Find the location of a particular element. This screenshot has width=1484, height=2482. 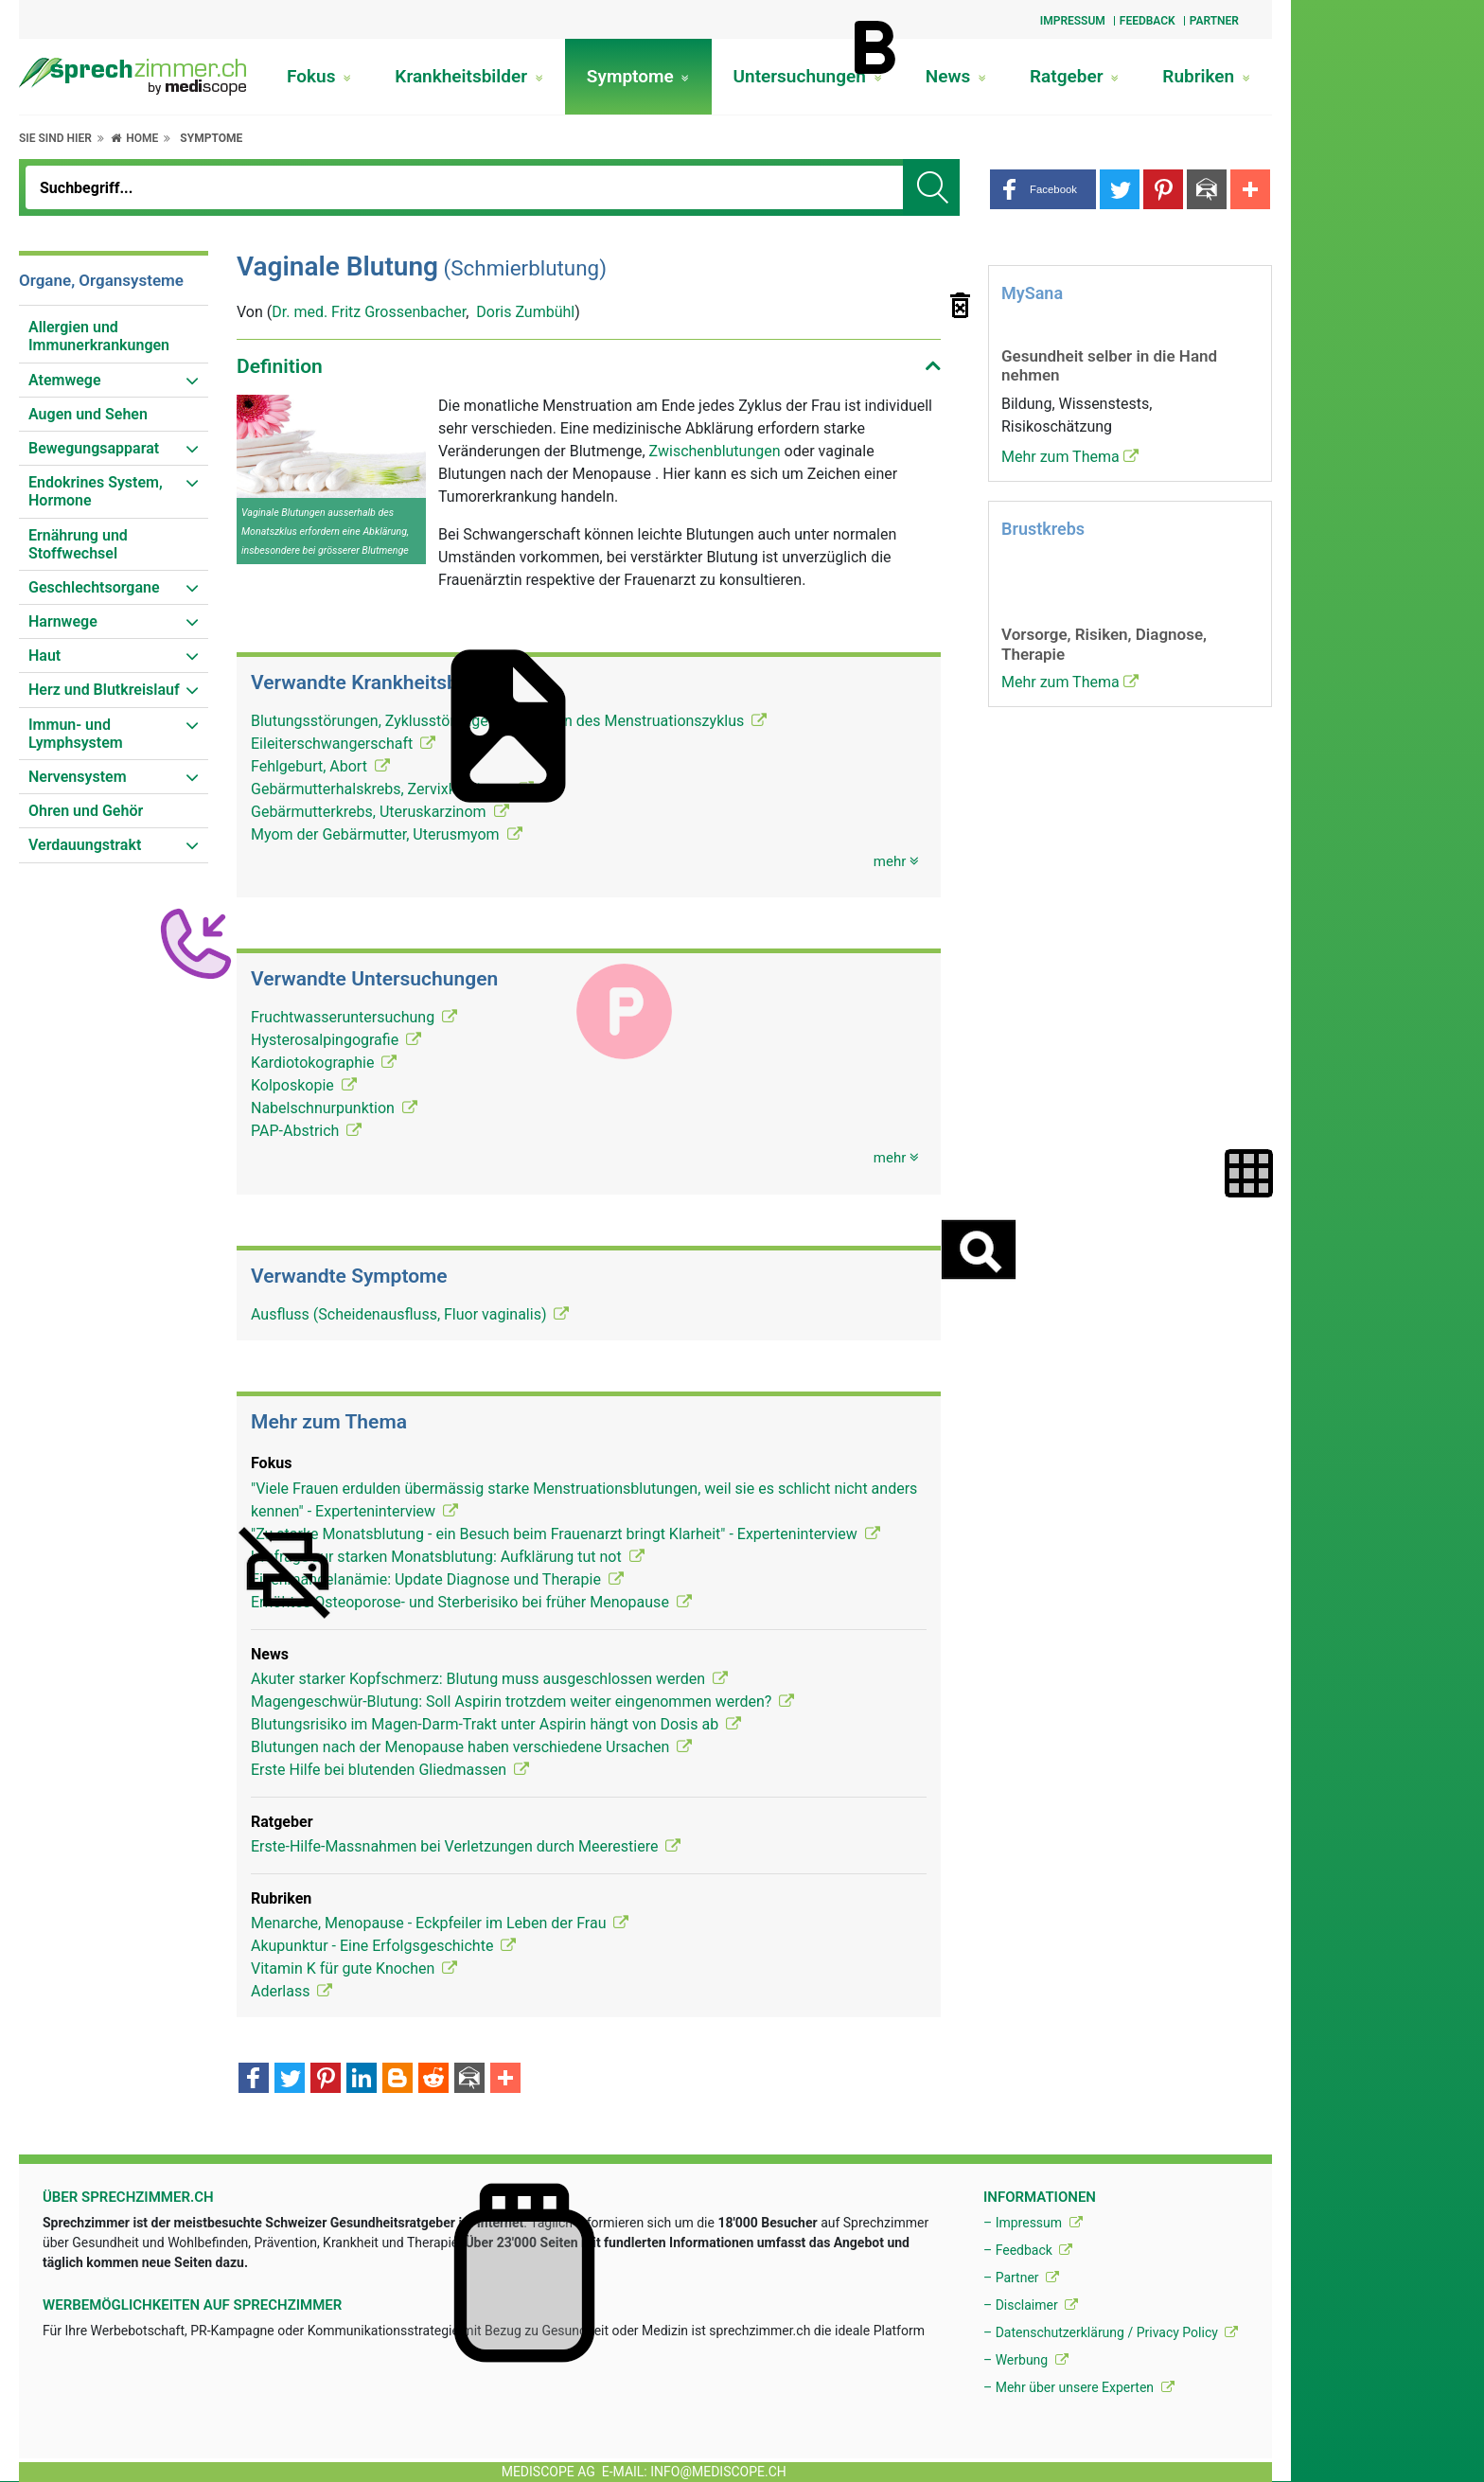

search within the current page is located at coordinates (979, 1250).